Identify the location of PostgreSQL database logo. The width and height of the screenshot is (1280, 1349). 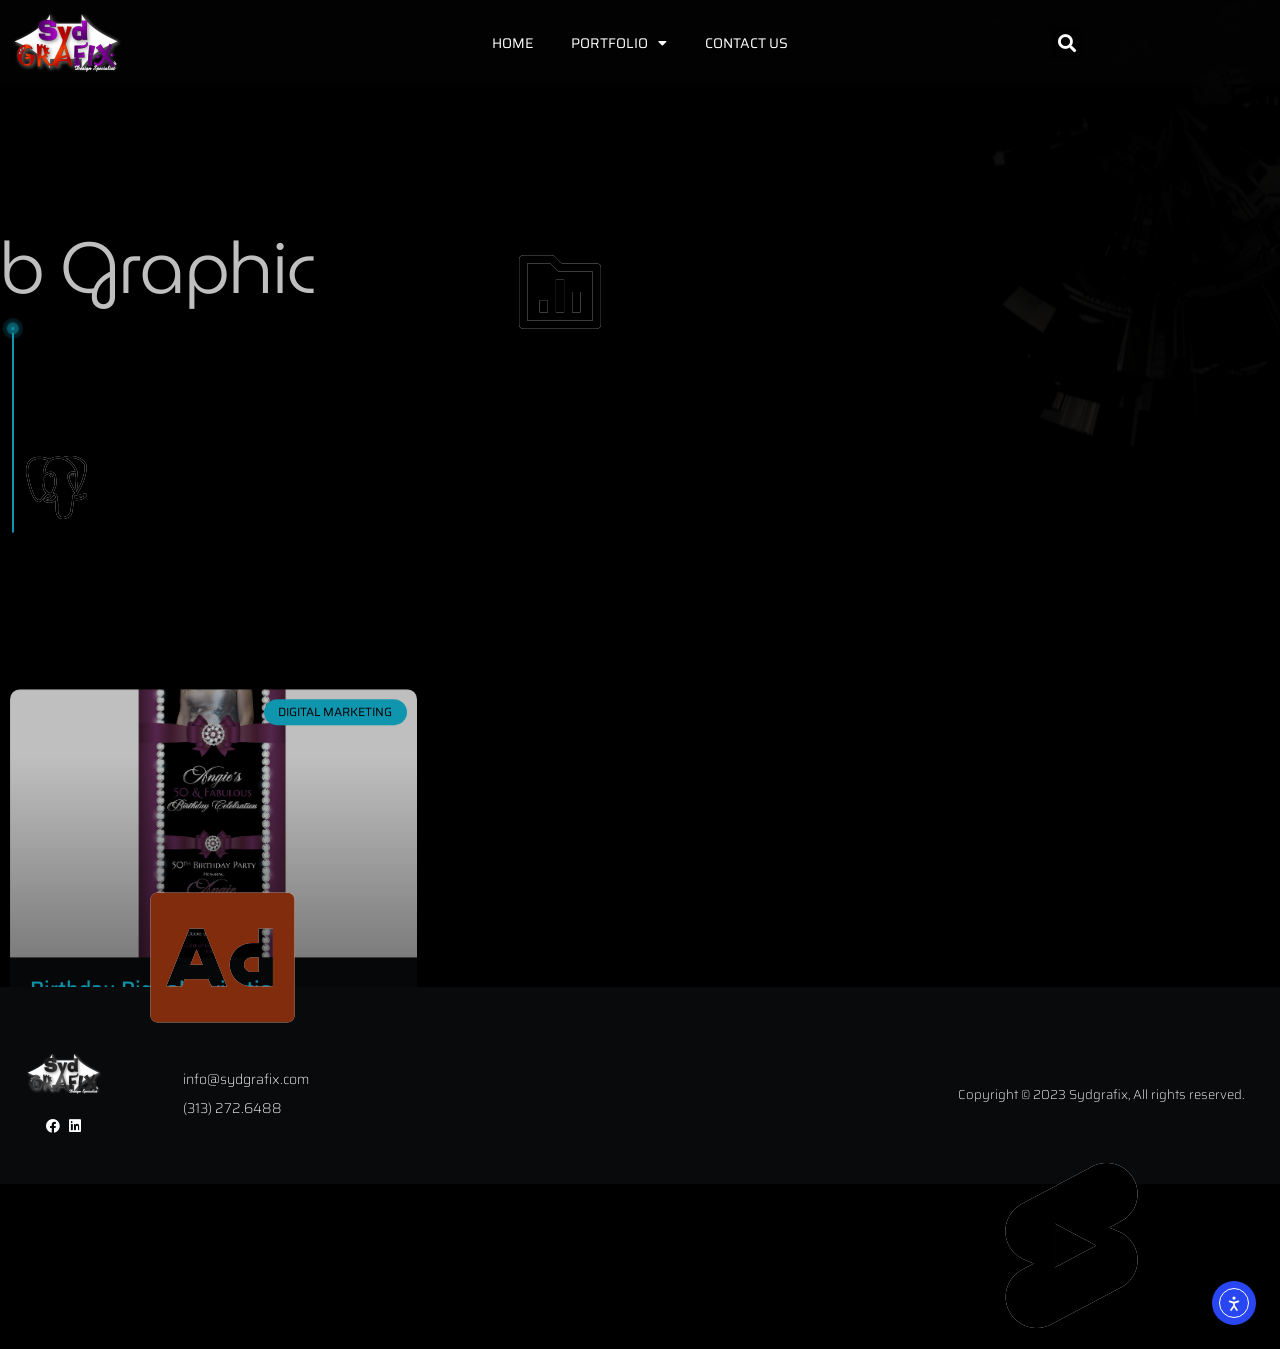
(56, 487).